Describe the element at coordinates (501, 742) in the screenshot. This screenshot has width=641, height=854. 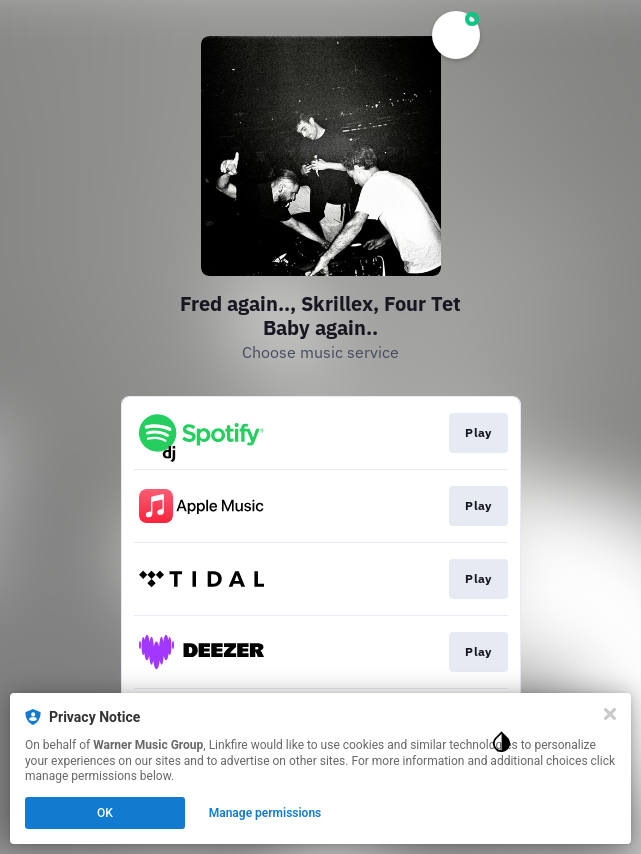
I see `adjust contrast settings` at that location.